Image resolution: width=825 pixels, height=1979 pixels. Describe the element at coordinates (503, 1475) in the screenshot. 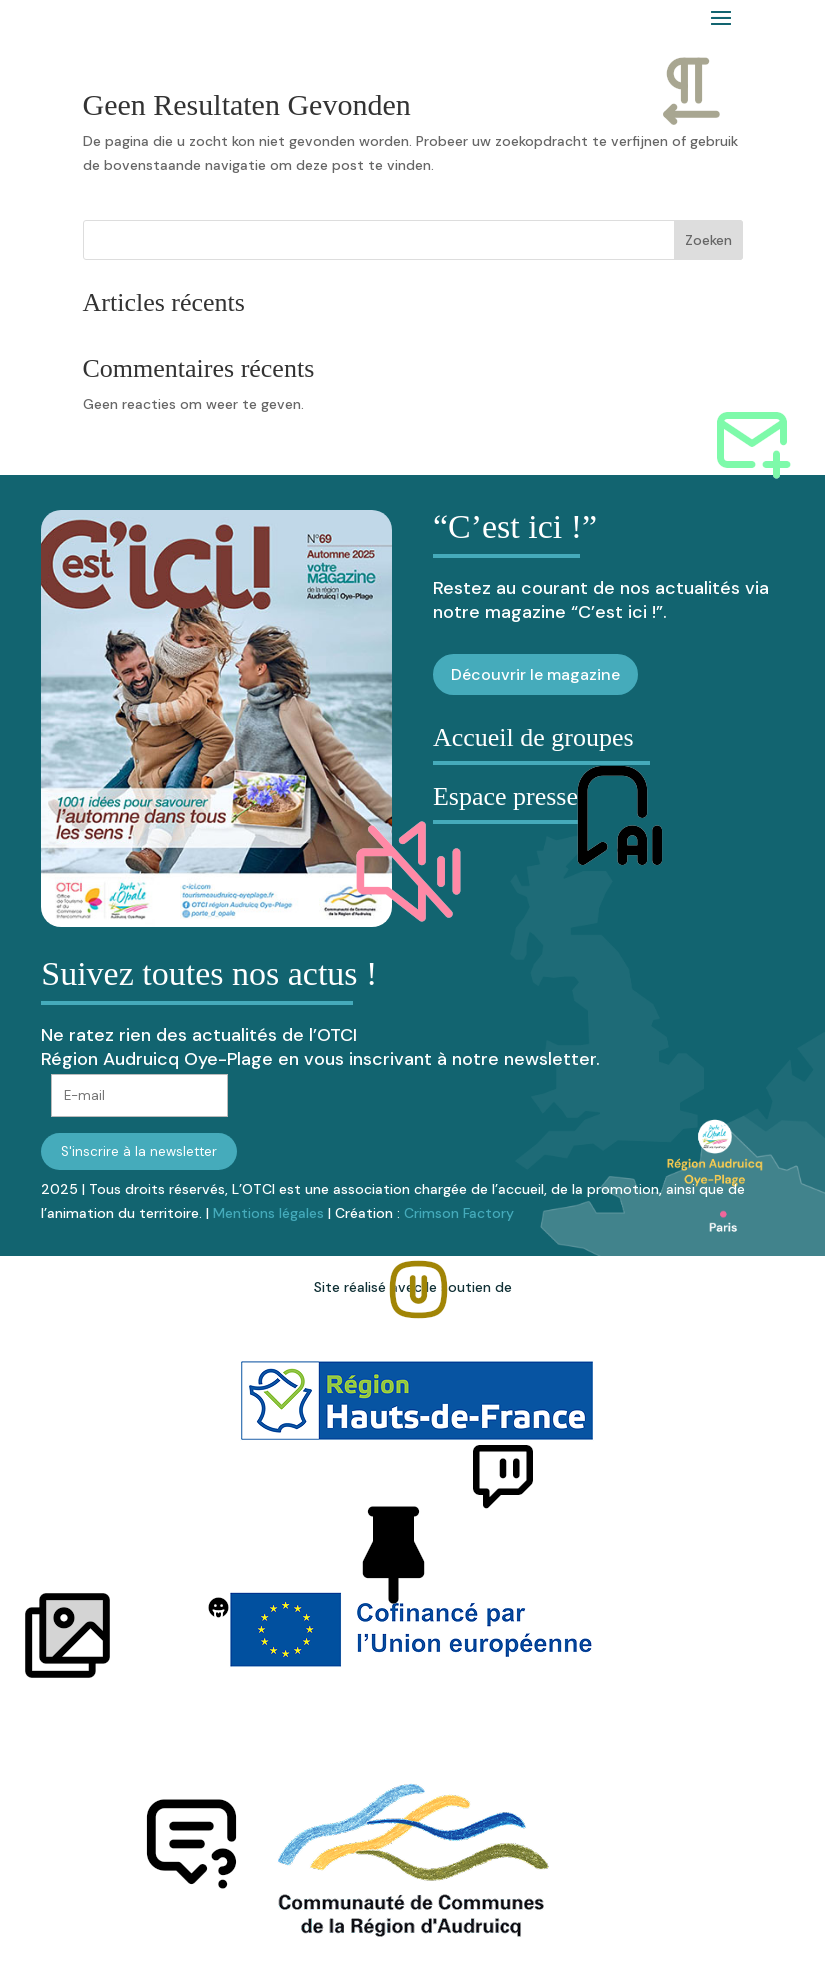

I see `open twitch app or website` at that location.